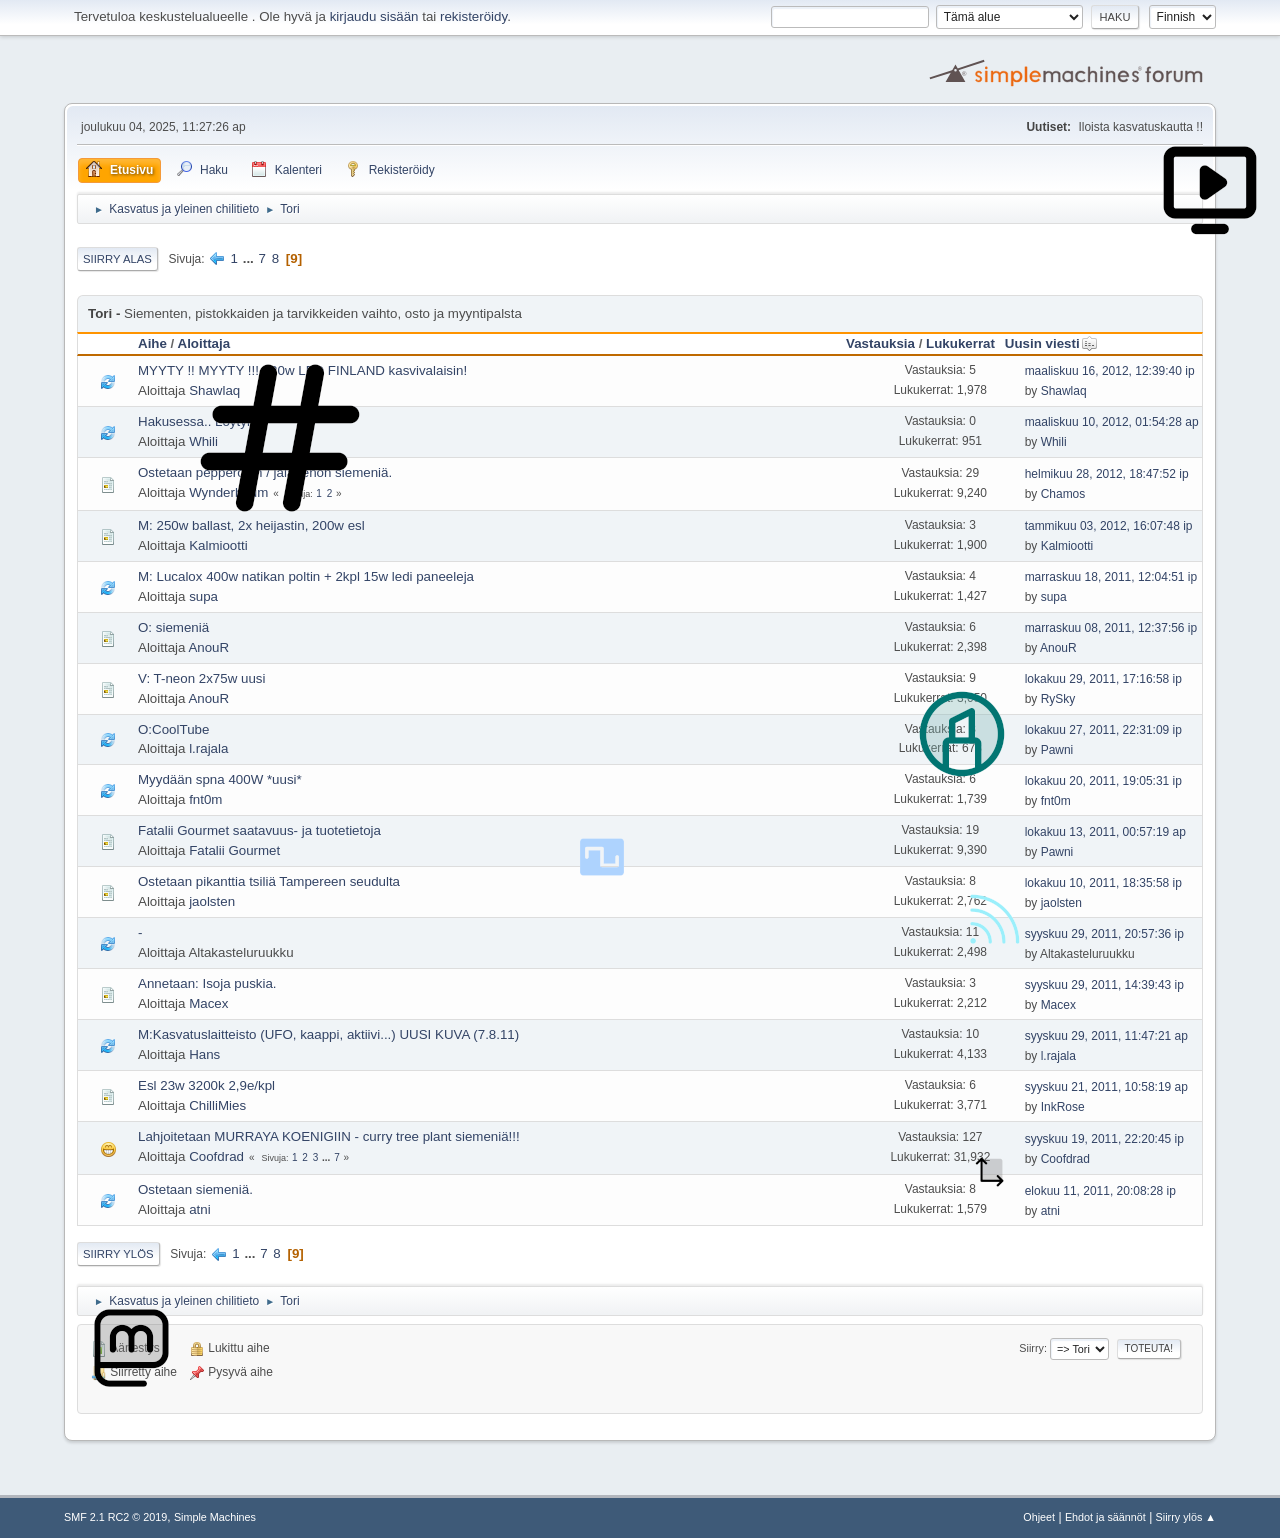 The height and width of the screenshot is (1538, 1280). What do you see at coordinates (962, 734) in the screenshot?
I see `activate highlighter tool for text markup` at bounding box center [962, 734].